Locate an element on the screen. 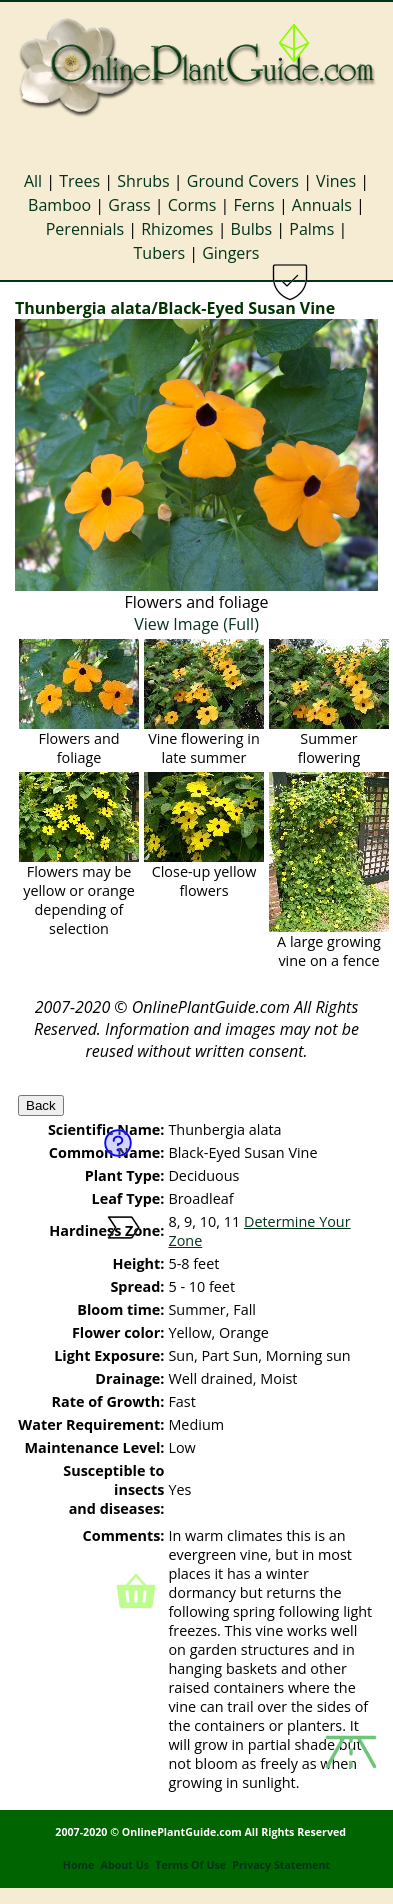  view your shopping basket is located at coordinates (136, 1593).